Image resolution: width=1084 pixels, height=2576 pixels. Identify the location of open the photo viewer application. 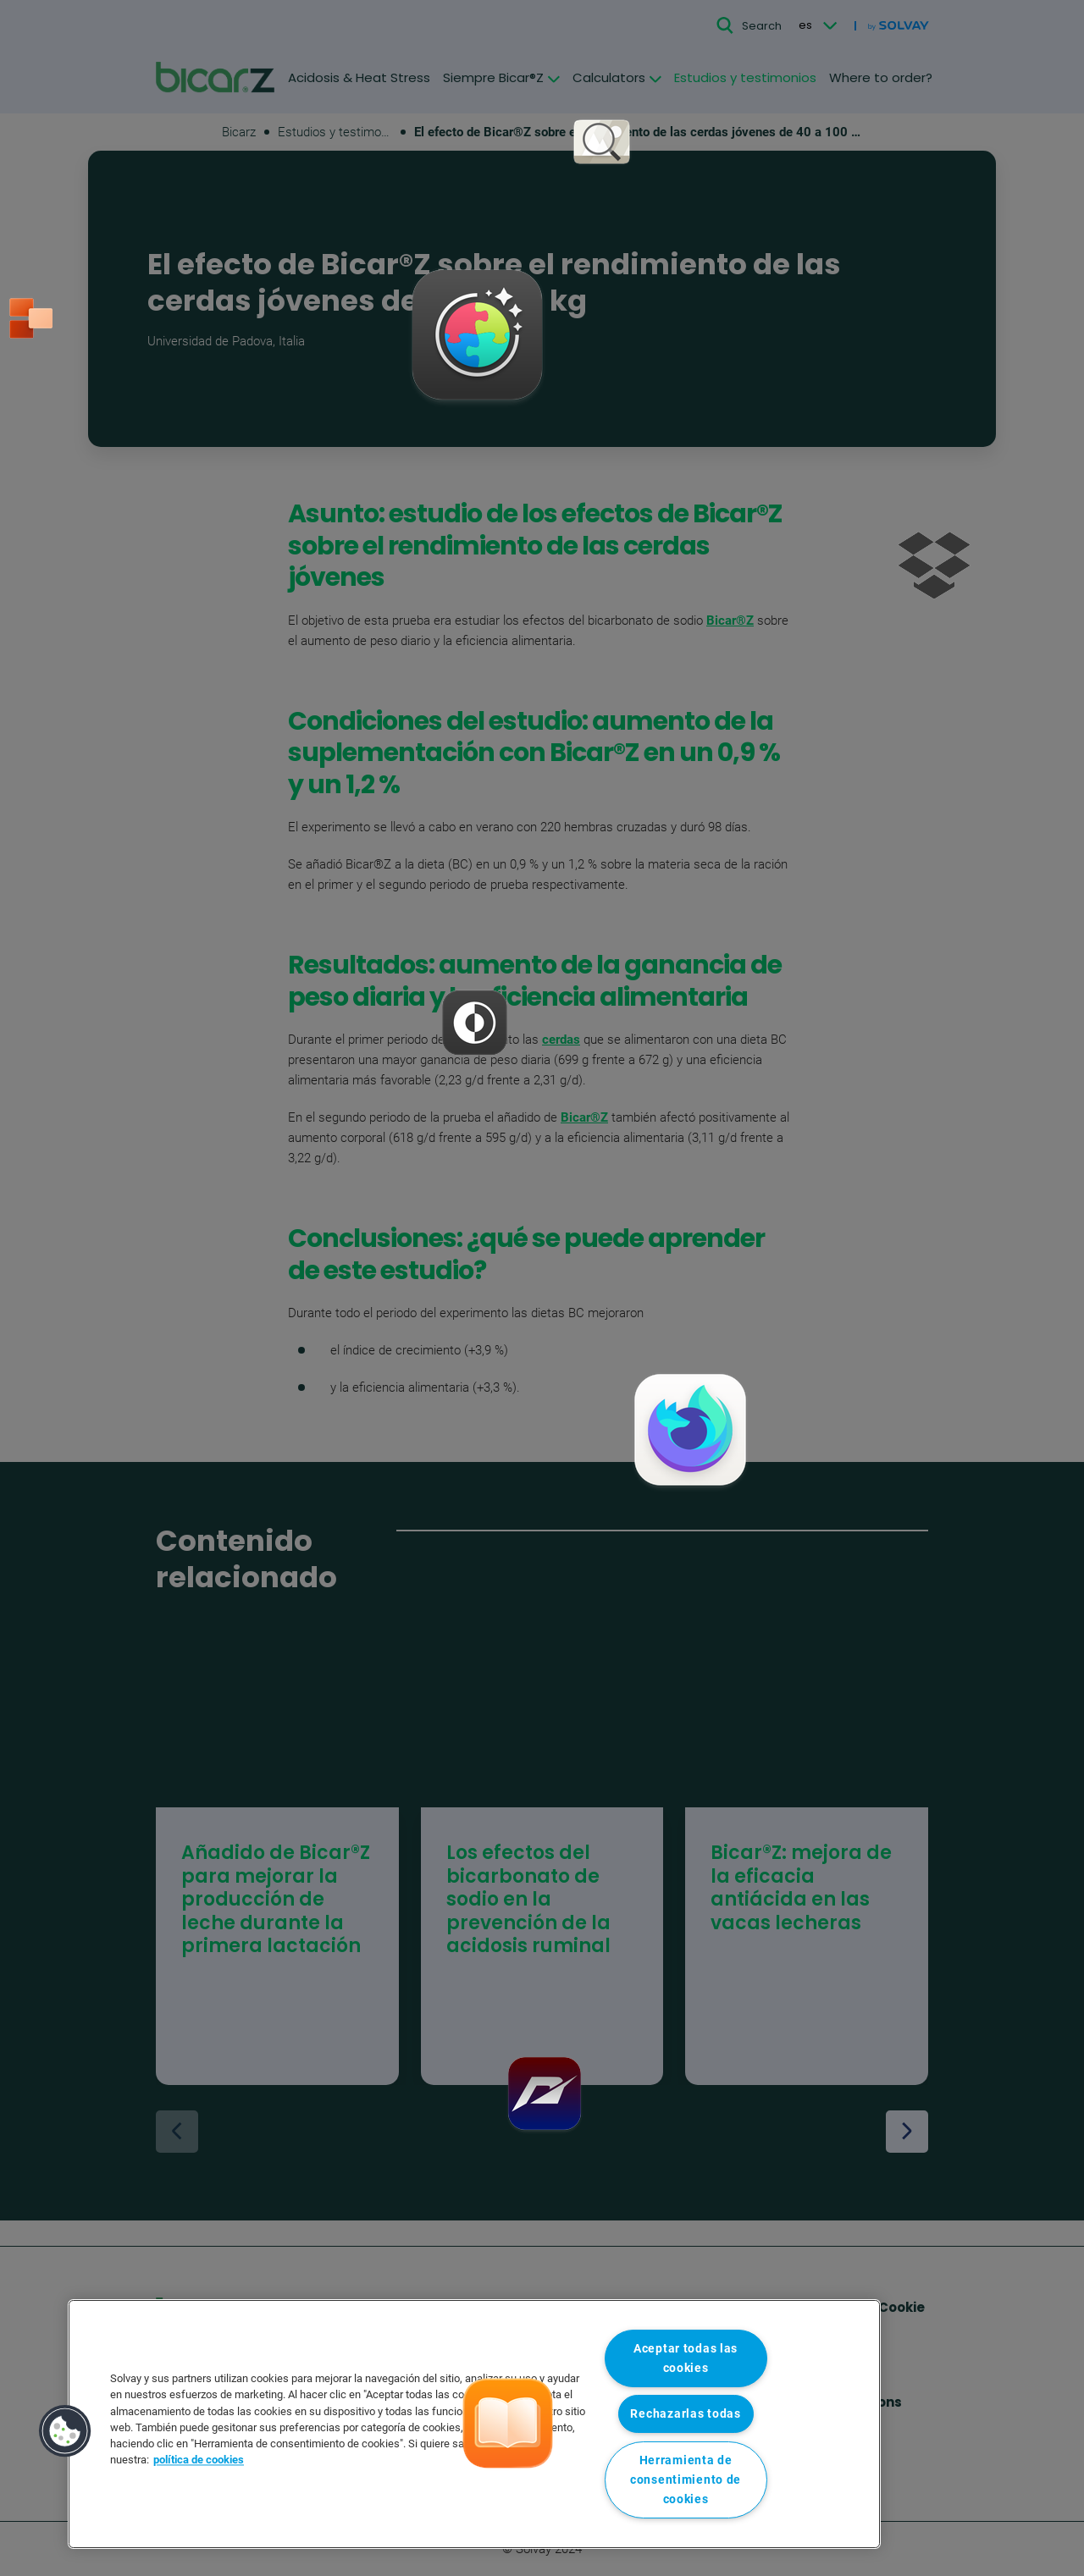
(601, 141).